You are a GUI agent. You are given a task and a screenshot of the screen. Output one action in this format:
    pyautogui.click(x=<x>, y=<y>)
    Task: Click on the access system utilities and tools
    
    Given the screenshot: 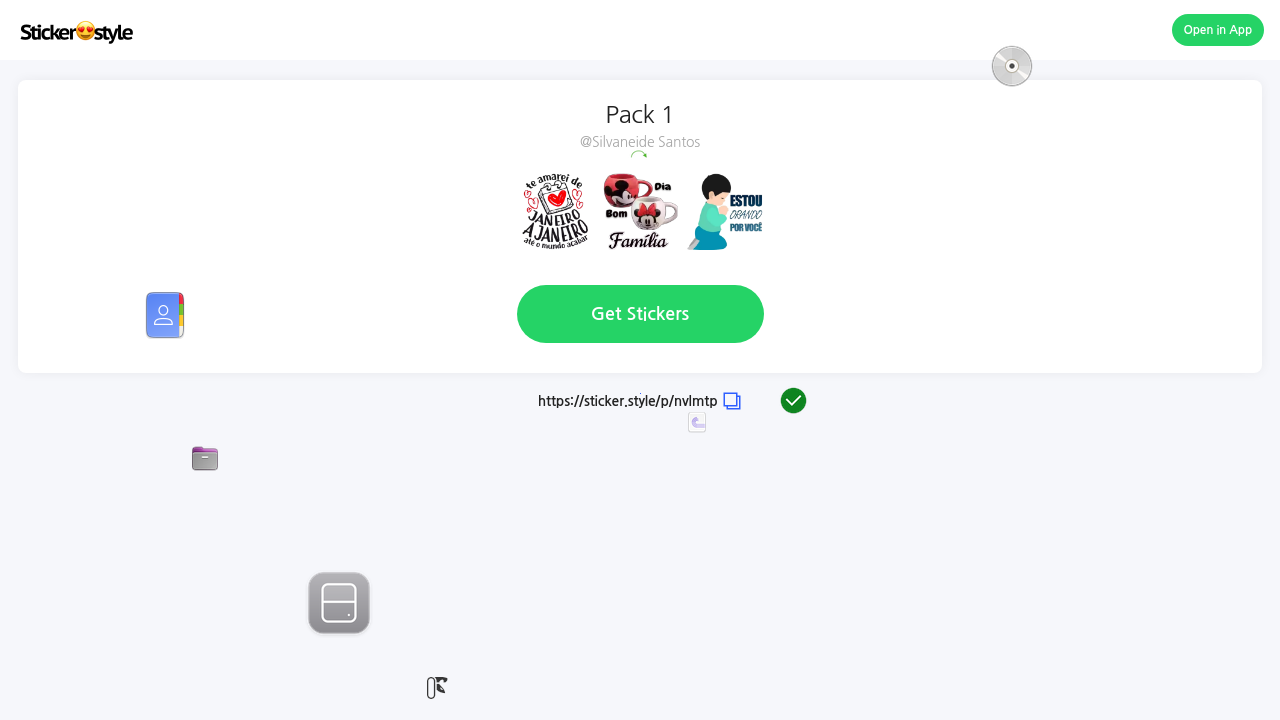 What is the action you would take?
    pyautogui.click(x=438, y=688)
    